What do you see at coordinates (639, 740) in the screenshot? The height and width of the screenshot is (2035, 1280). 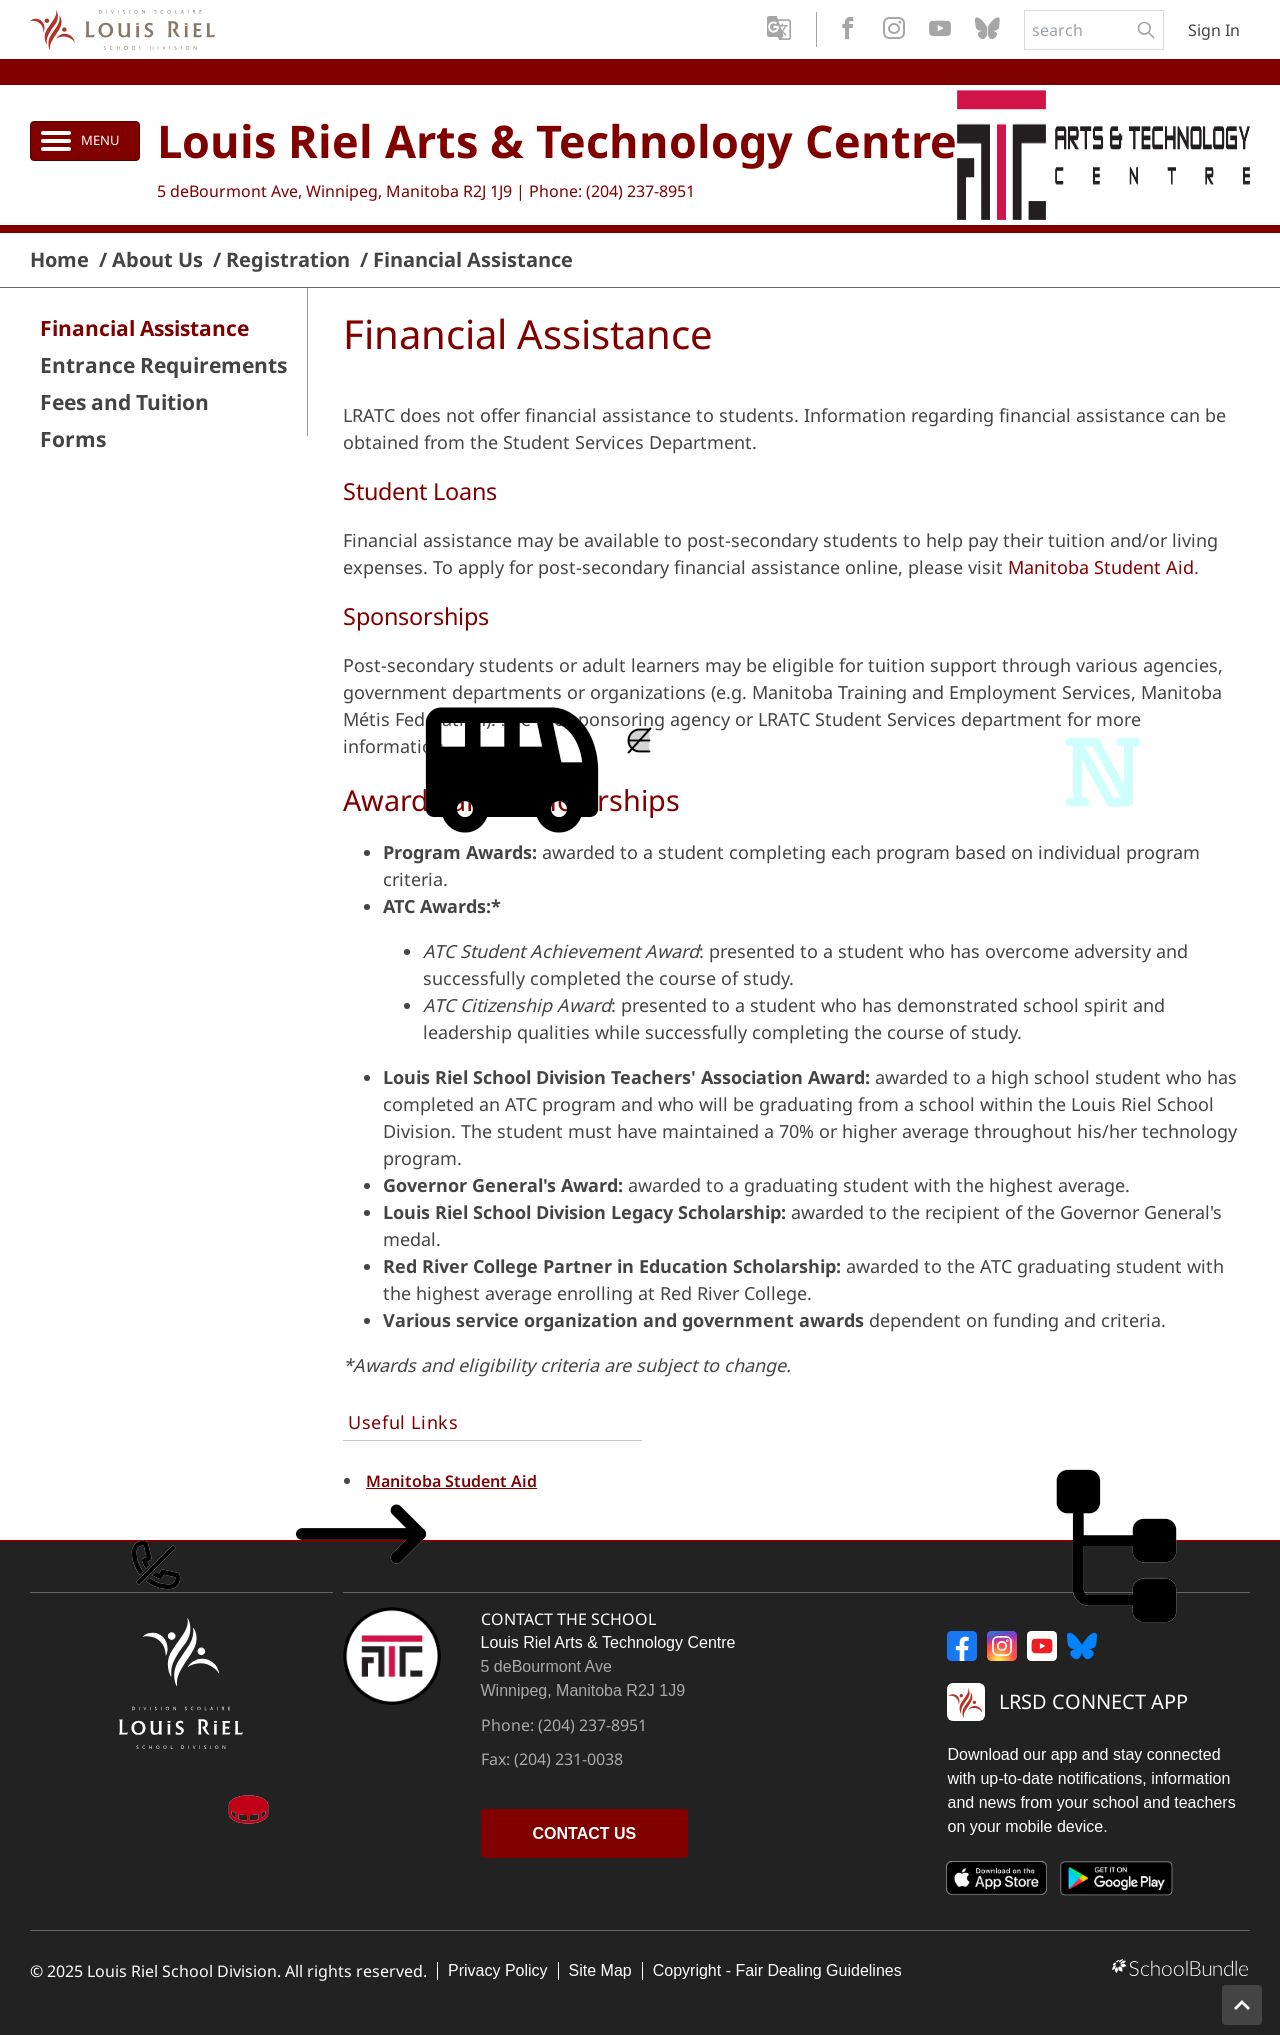 I see `indicates an item is not a member of a set` at bounding box center [639, 740].